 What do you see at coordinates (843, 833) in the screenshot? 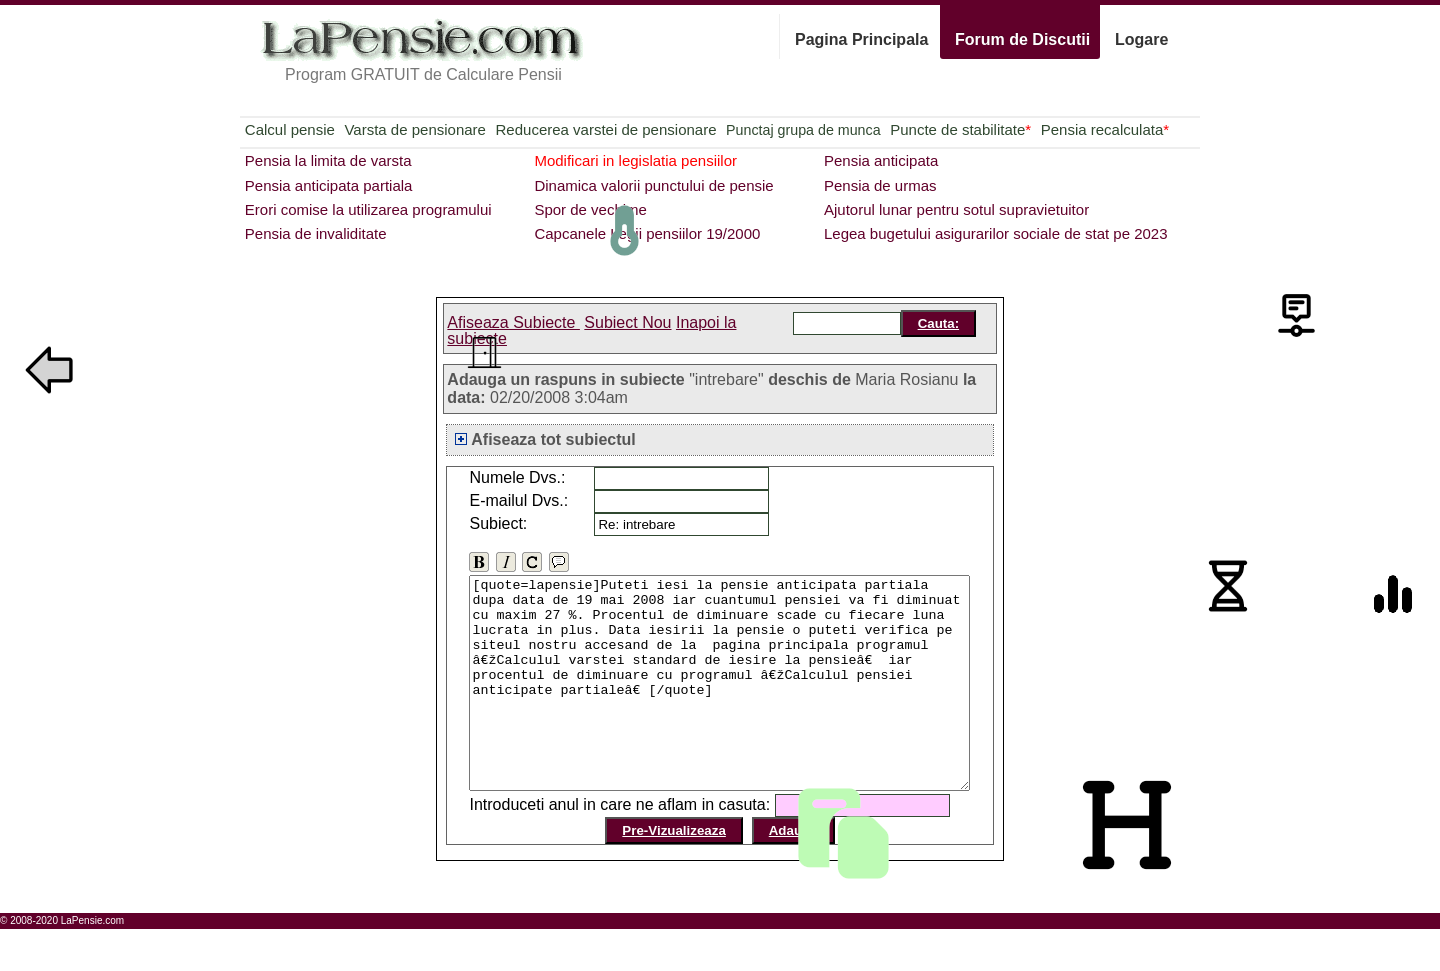
I see `copy content to clipboard` at bounding box center [843, 833].